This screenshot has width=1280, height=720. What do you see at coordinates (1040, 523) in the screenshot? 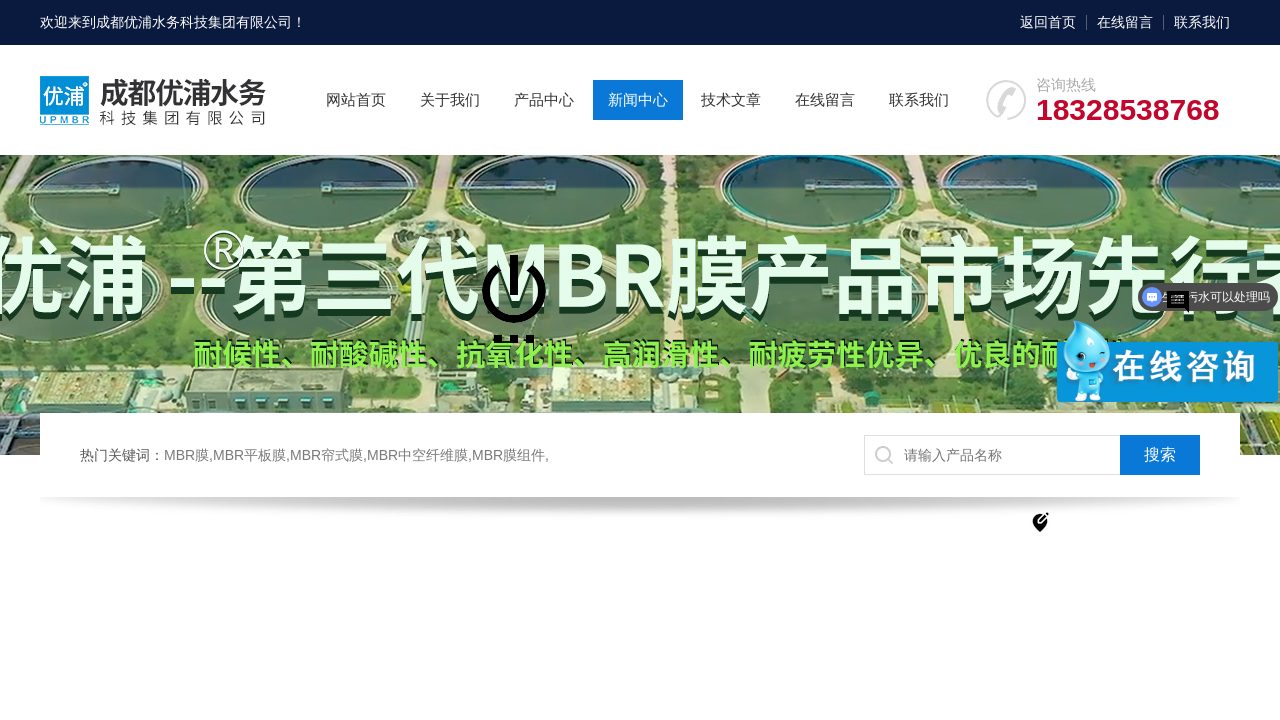
I see `edit a saved location` at bounding box center [1040, 523].